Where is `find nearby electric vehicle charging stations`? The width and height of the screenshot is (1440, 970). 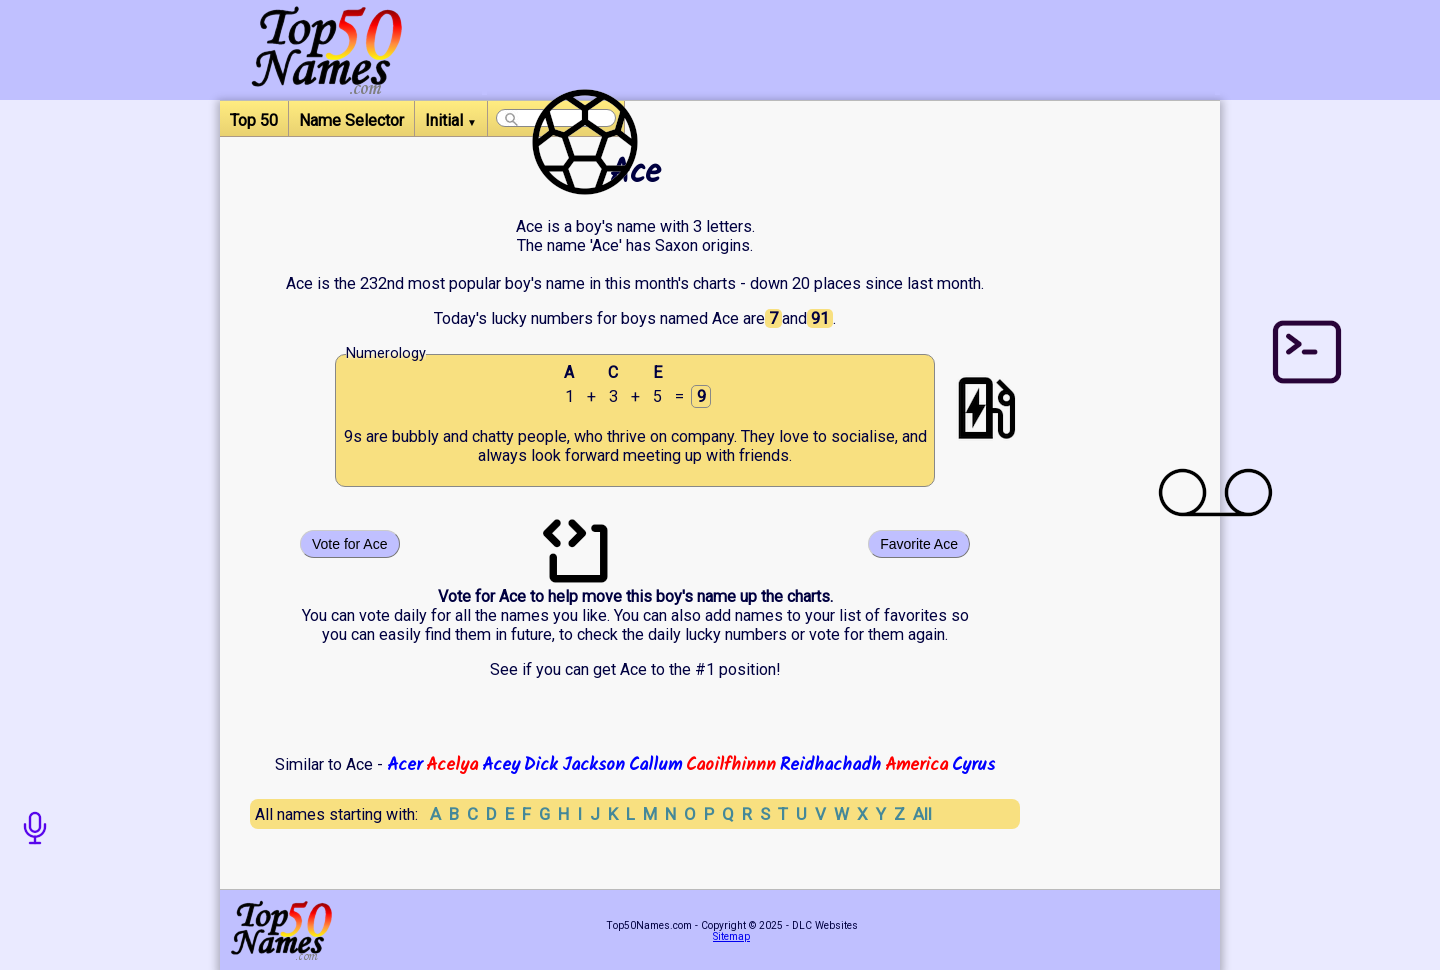 find nearby electric vehicle charging stations is located at coordinates (986, 408).